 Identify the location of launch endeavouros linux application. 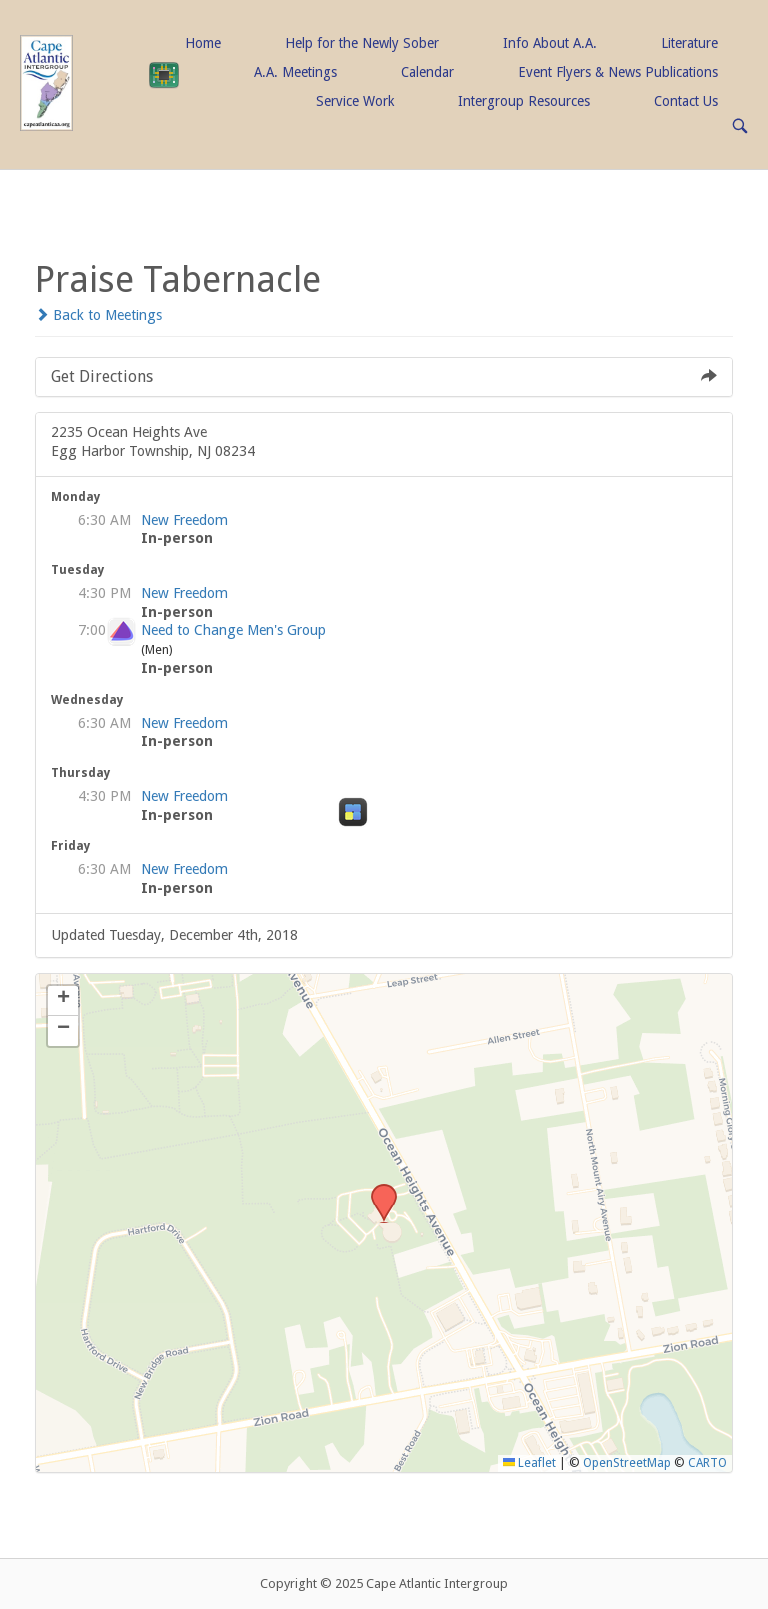
(121, 631).